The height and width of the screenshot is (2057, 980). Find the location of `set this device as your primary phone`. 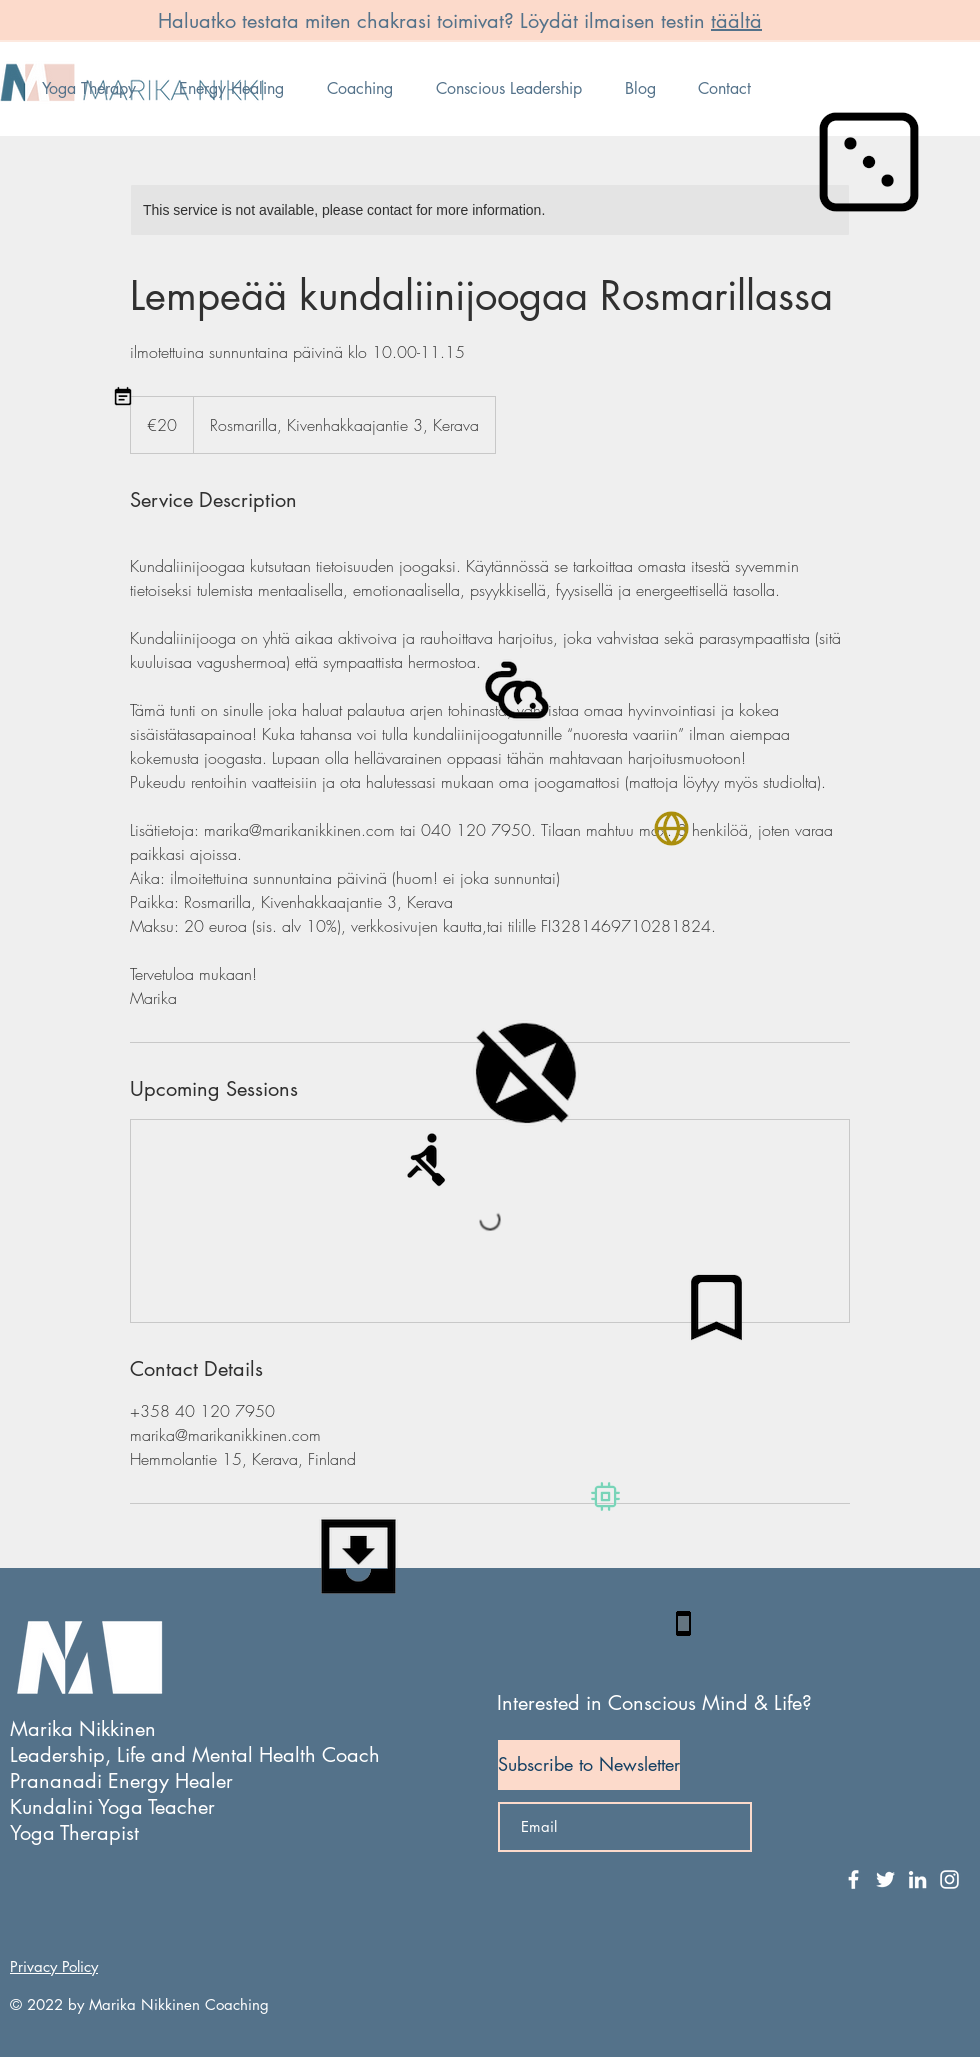

set this device as your primary phone is located at coordinates (683, 1623).